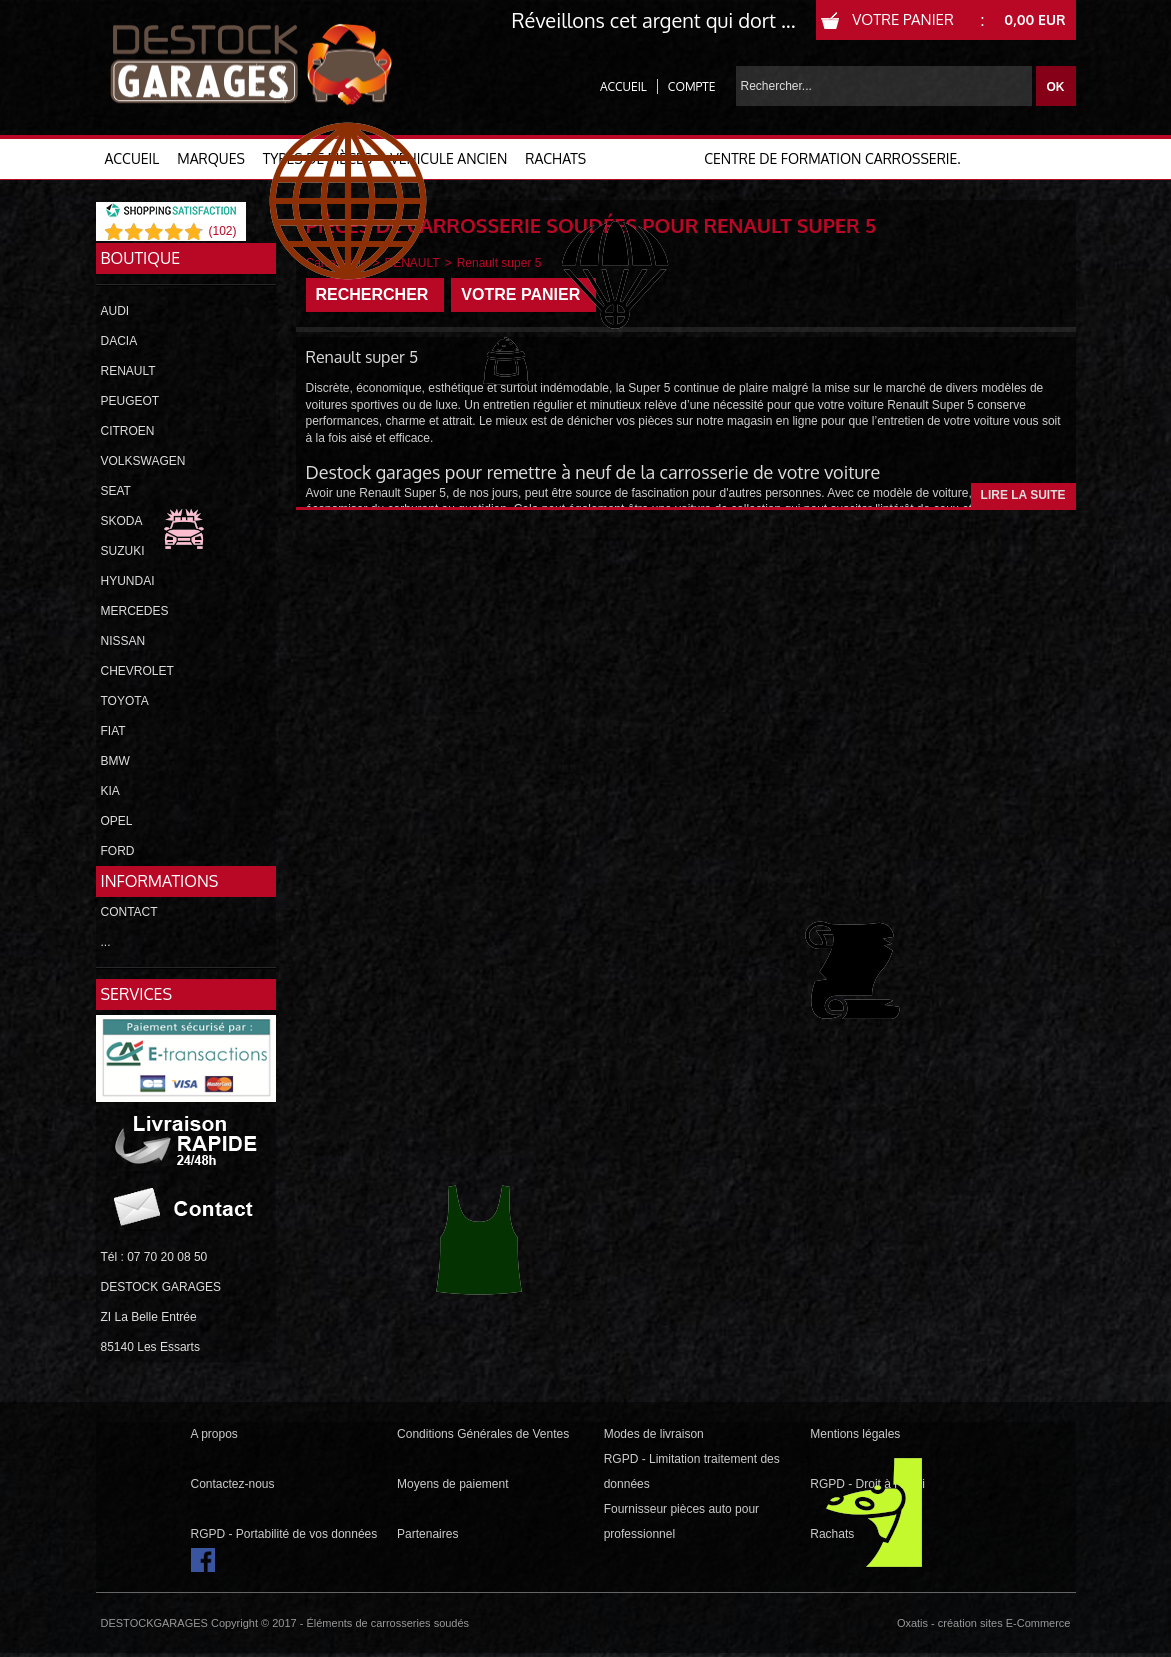 The image size is (1171, 1657). Describe the element at coordinates (348, 201) in the screenshot. I see `access global or international settings` at that location.